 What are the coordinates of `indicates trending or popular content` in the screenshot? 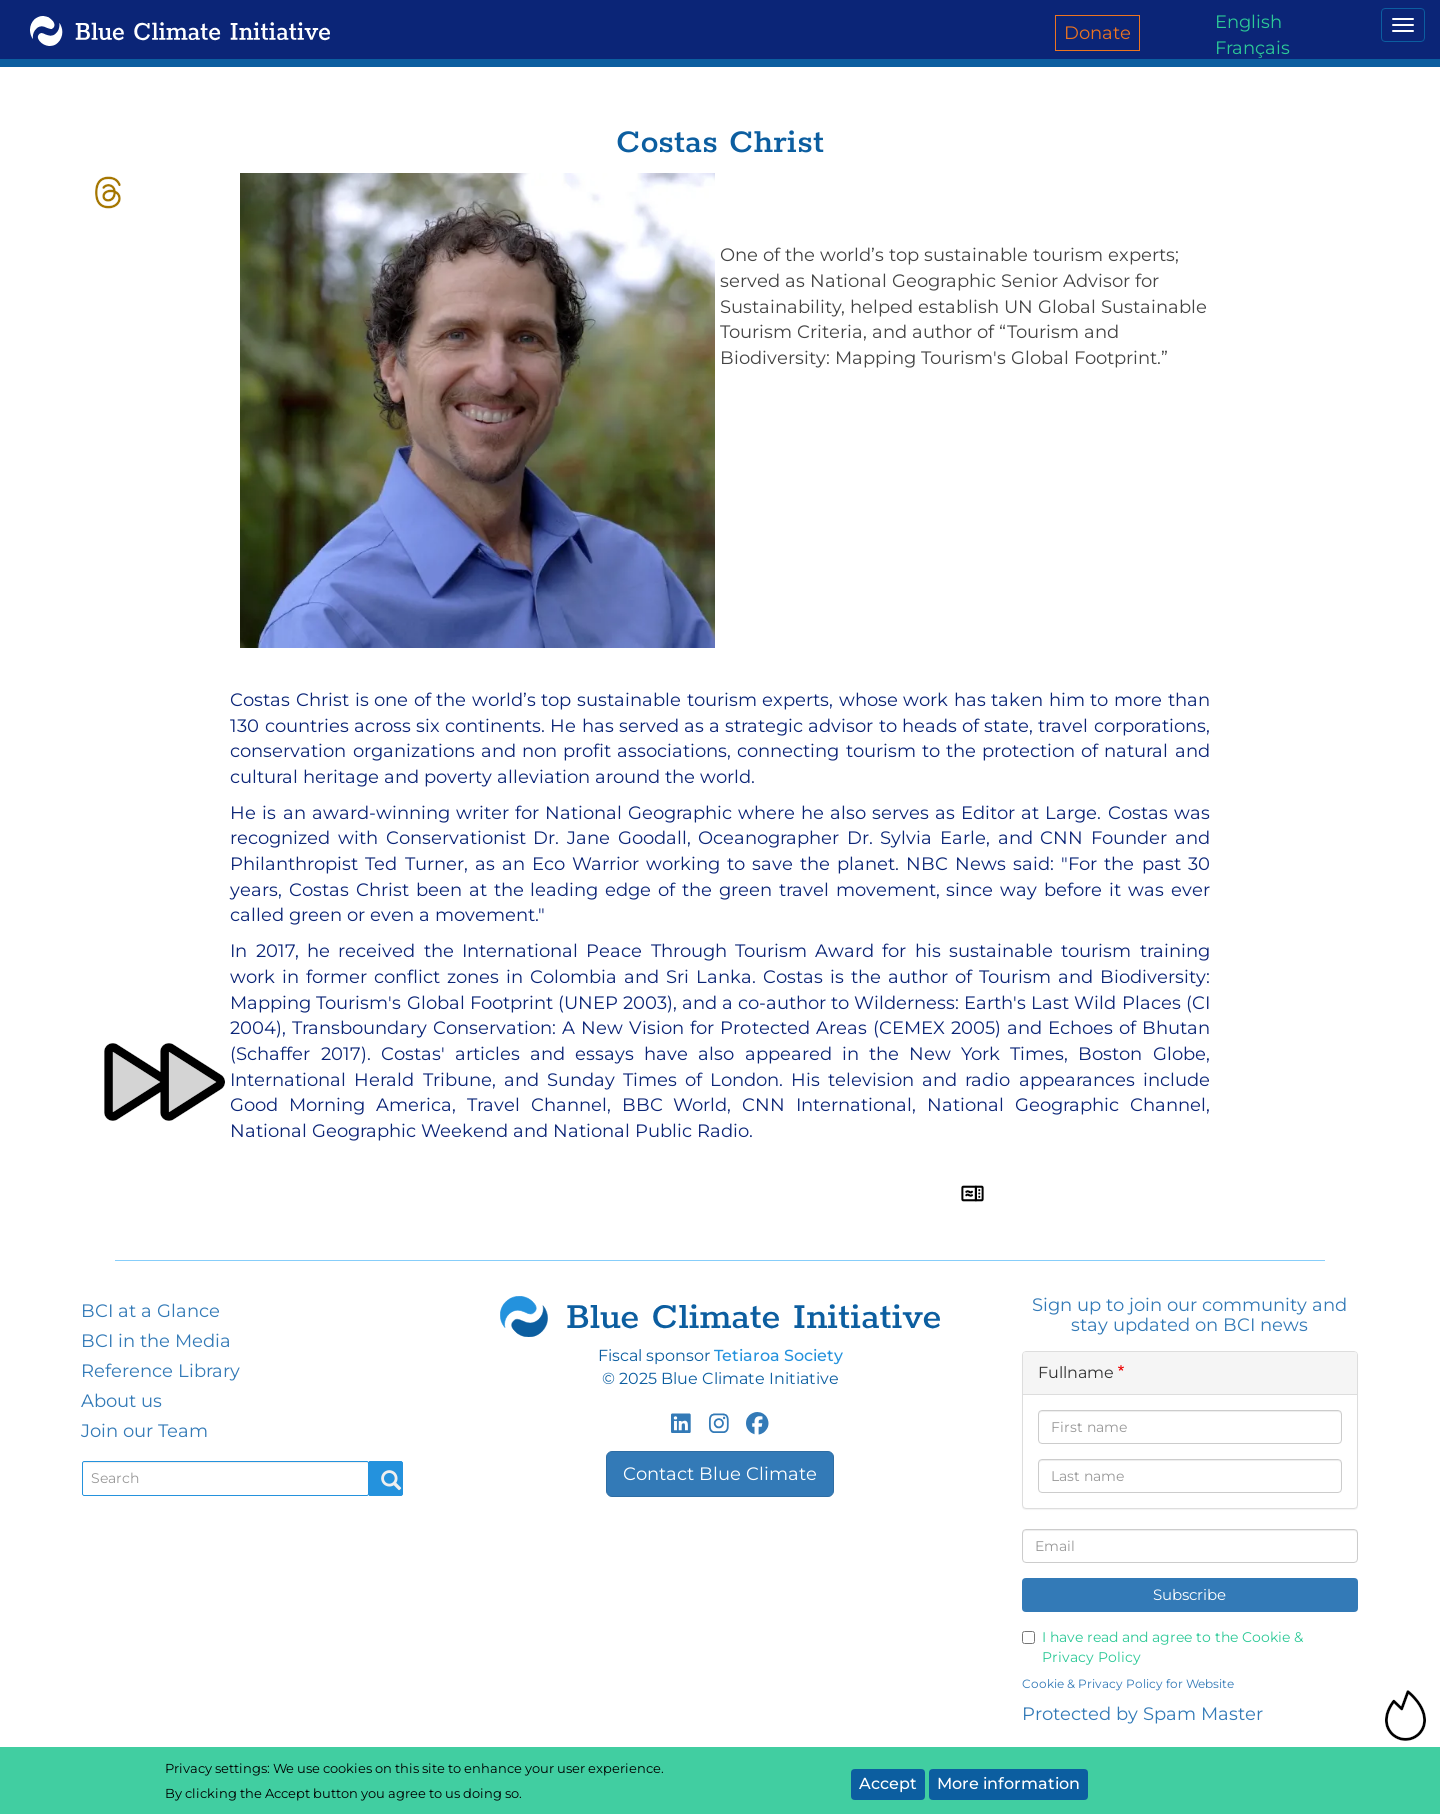 It's located at (1405, 1716).